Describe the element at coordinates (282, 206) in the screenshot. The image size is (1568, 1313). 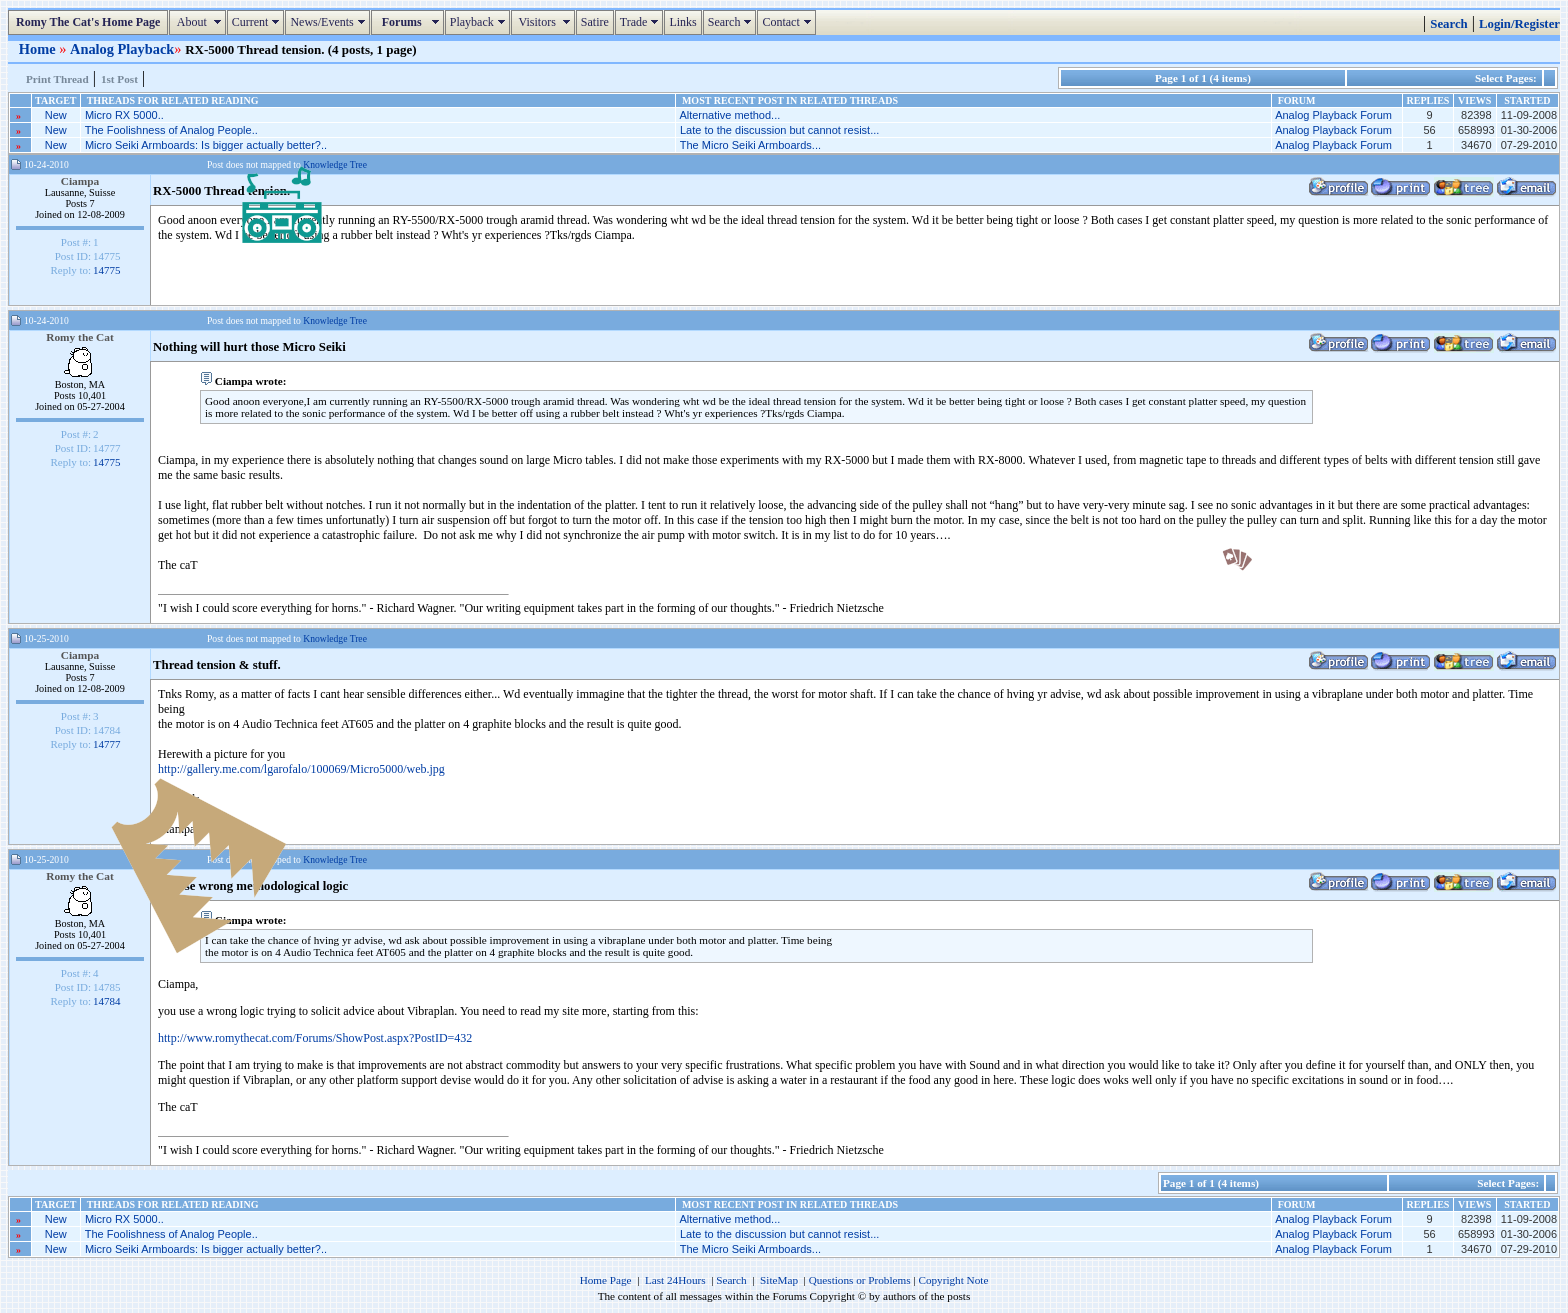
I see `open music player or audio controls` at that location.